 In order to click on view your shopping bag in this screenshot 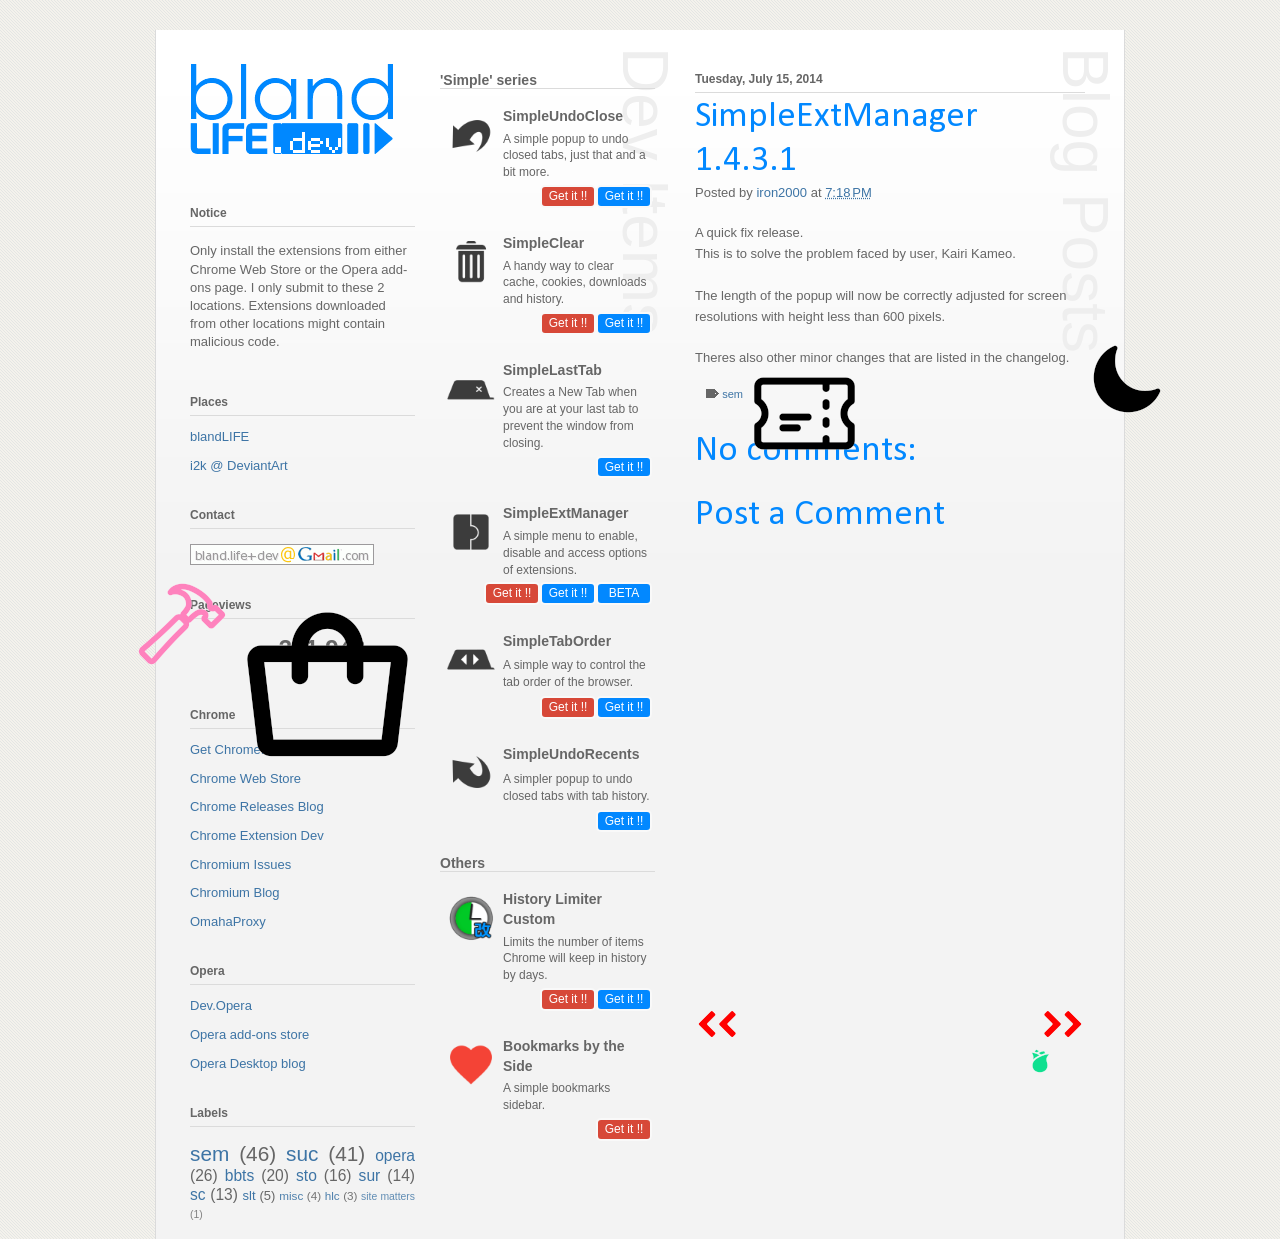, I will do `click(327, 692)`.